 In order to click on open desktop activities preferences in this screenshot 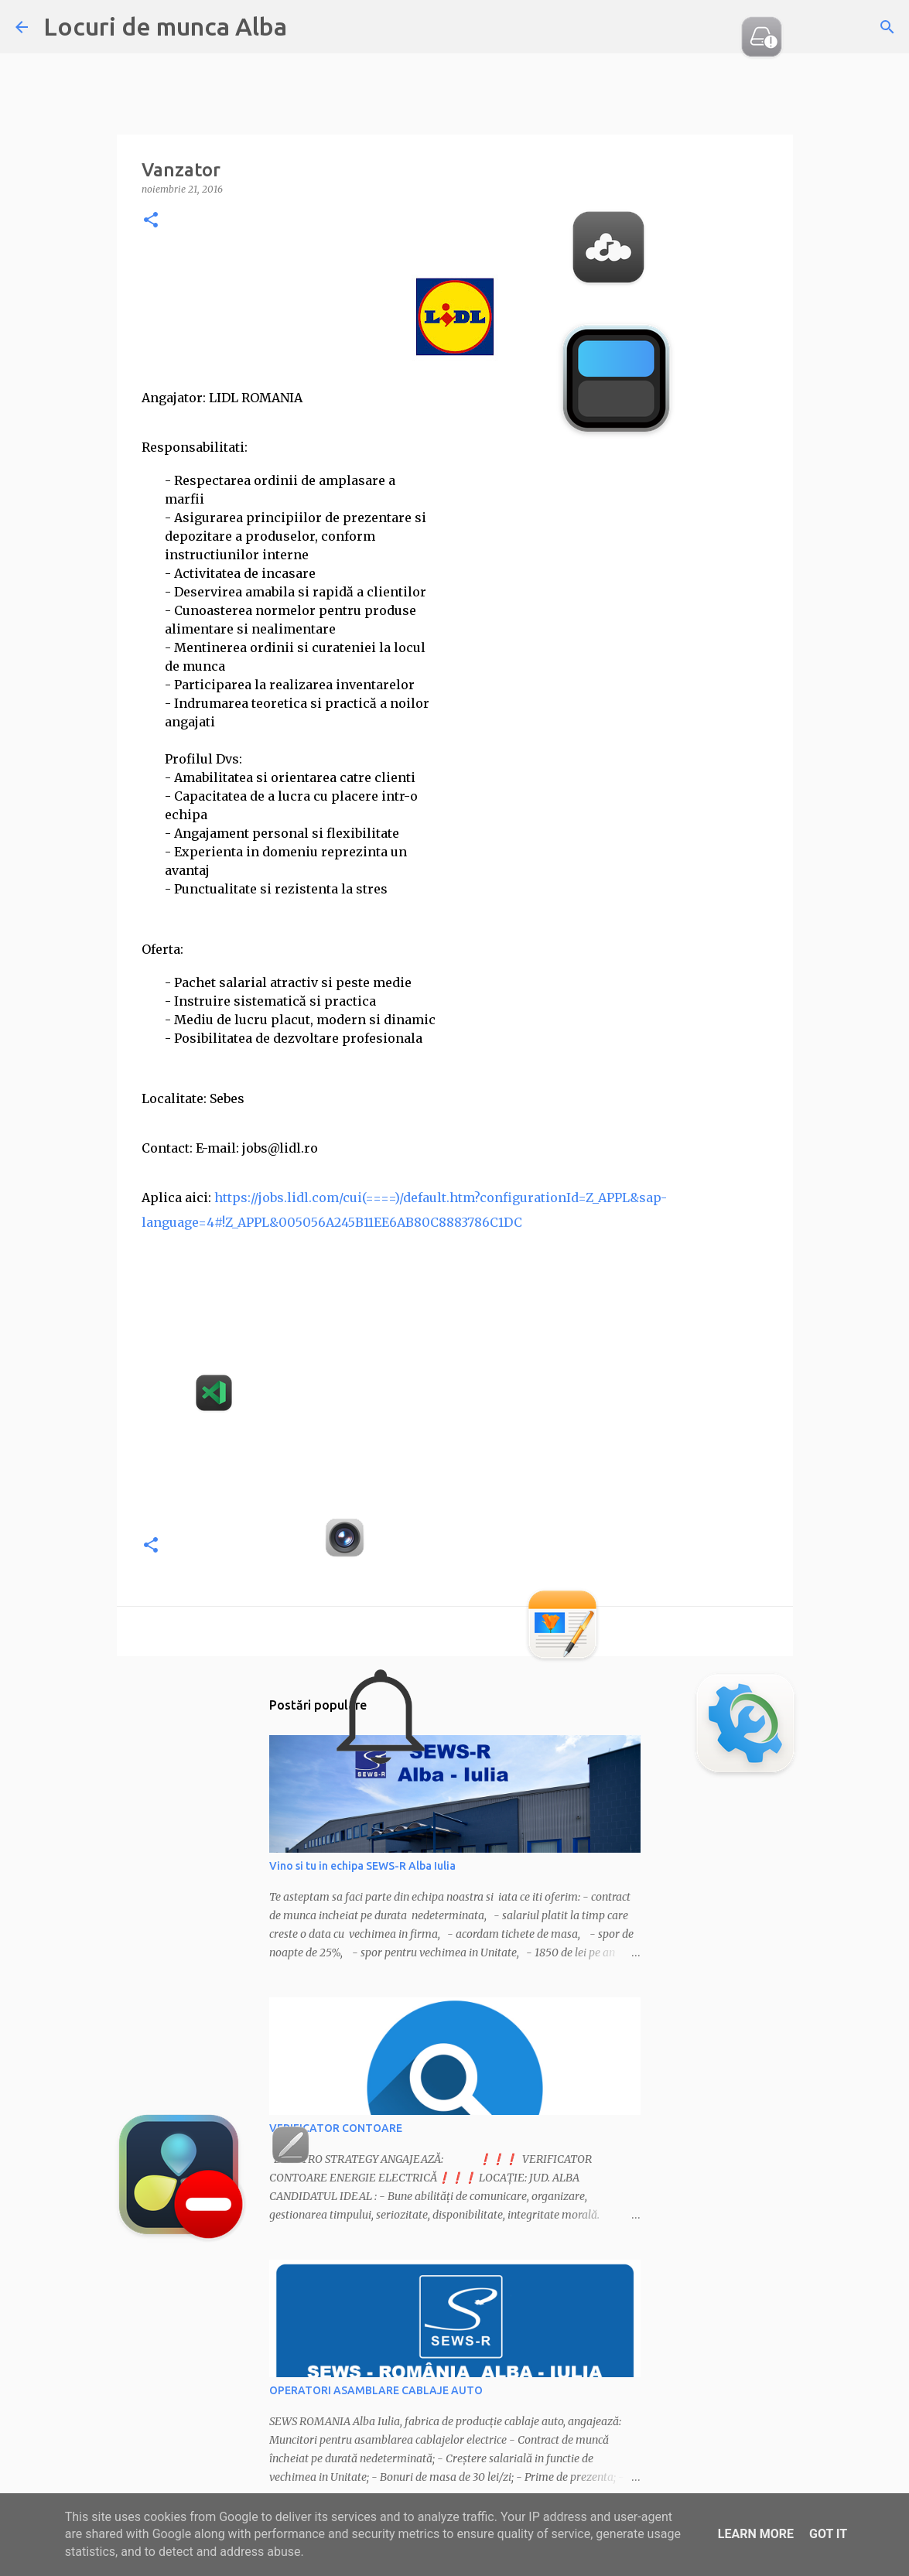, I will do `click(616, 378)`.